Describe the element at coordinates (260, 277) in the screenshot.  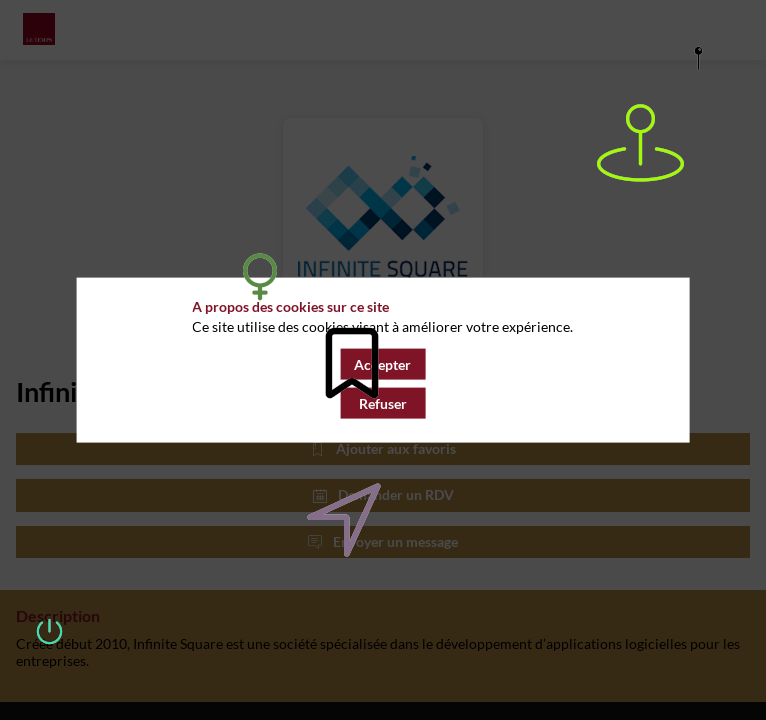
I see `select female gender option` at that location.